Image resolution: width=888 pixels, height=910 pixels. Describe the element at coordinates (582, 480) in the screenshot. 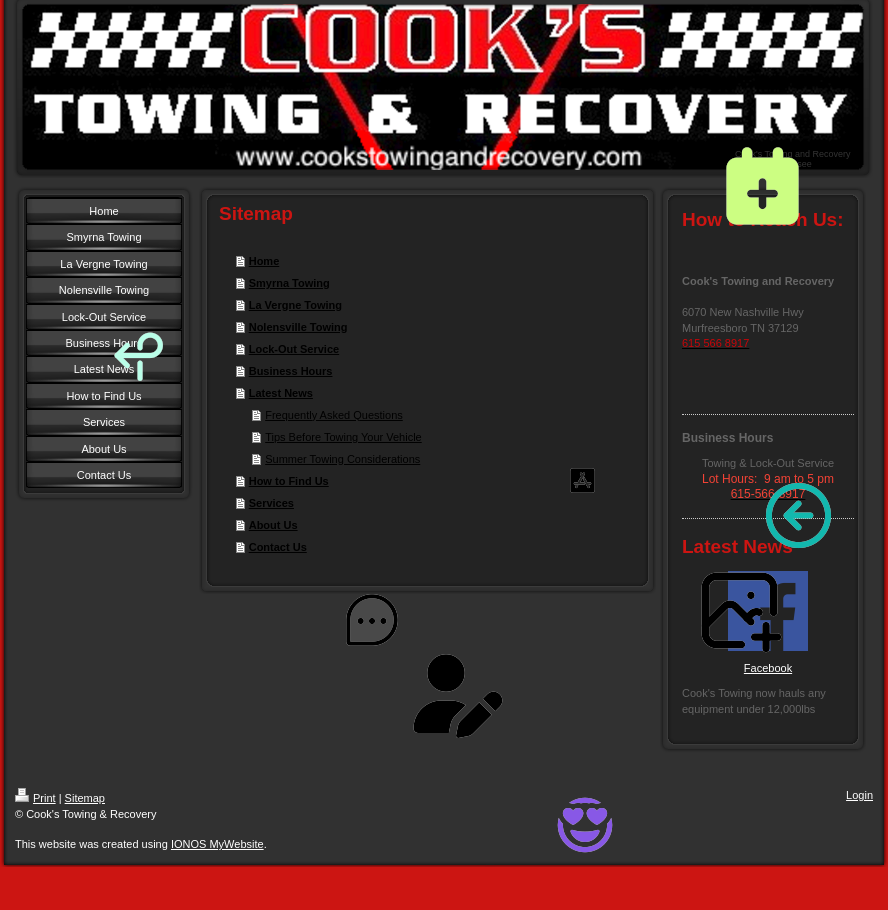

I see `open the apple app store` at that location.